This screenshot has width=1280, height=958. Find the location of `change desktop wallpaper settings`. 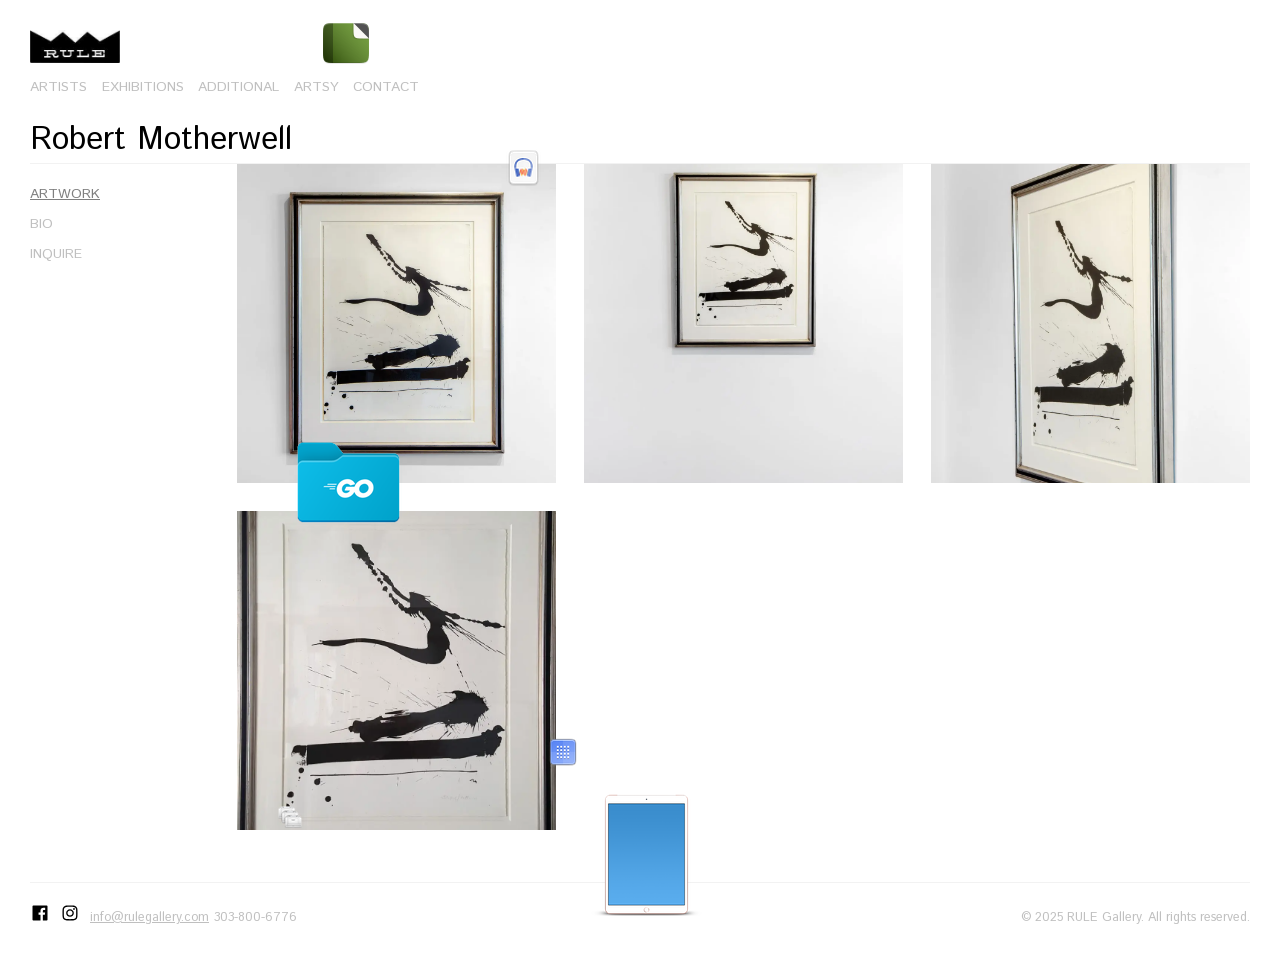

change desktop wallpaper settings is located at coordinates (346, 42).